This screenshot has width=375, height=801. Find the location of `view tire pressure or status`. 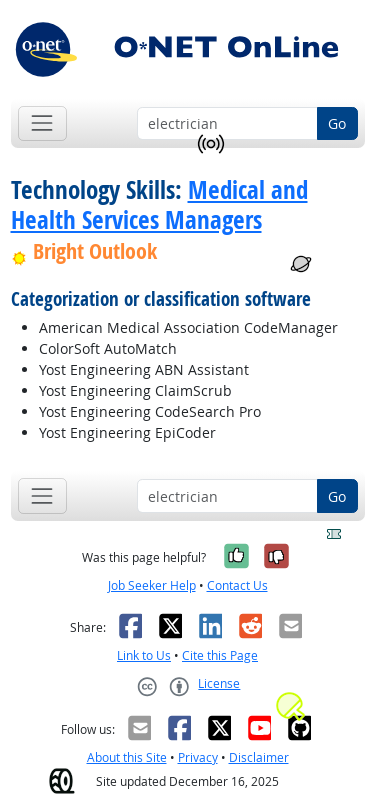

view tire pressure or status is located at coordinates (61, 781).